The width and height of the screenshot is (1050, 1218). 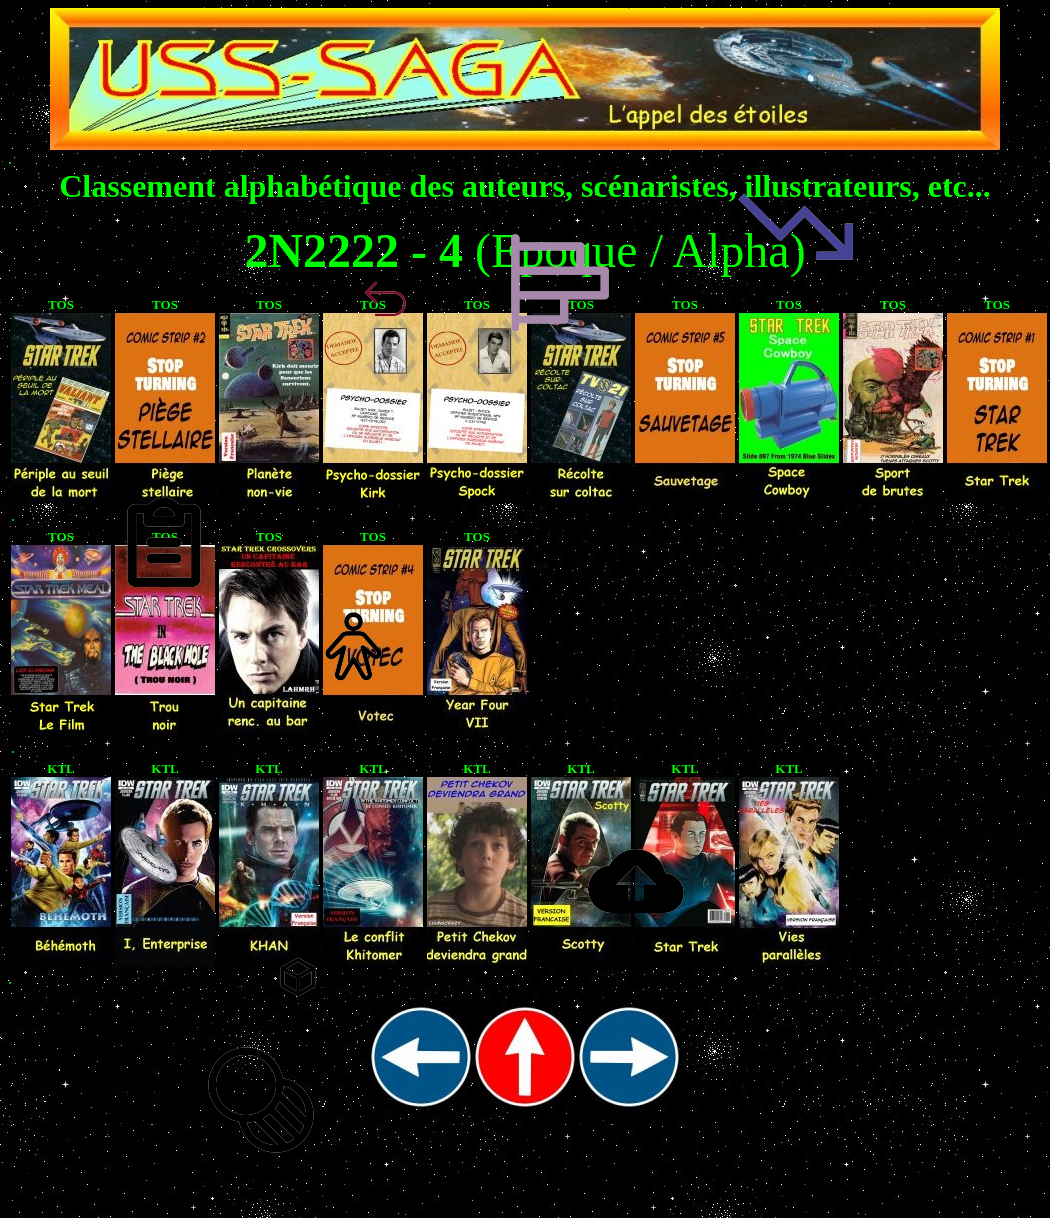 What do you see at coordinates (164, 544) in the screenshot?
I see `view clipboard contents` at bounding box center [164, 544].